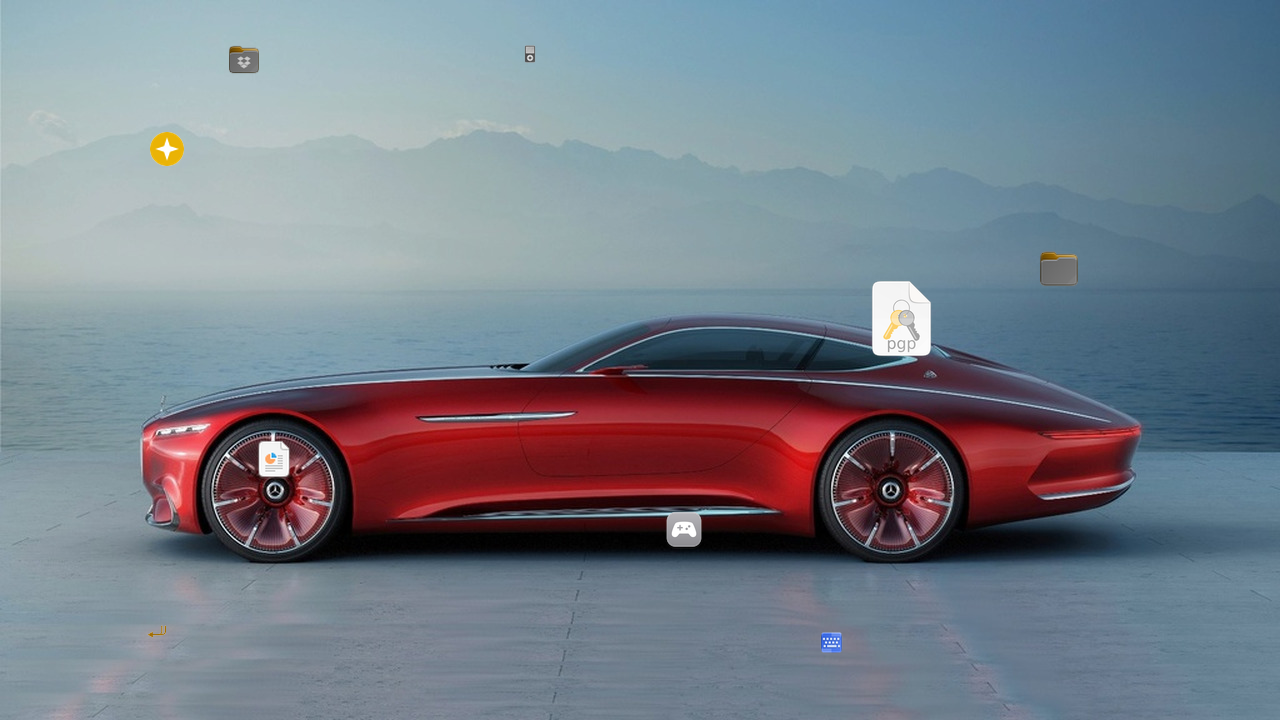 The width and height of the screenshot is (1280, 720). Describe the element at coordinates (831, 642) in the screenshot. I see `access keyboard and input method settings` at that location.